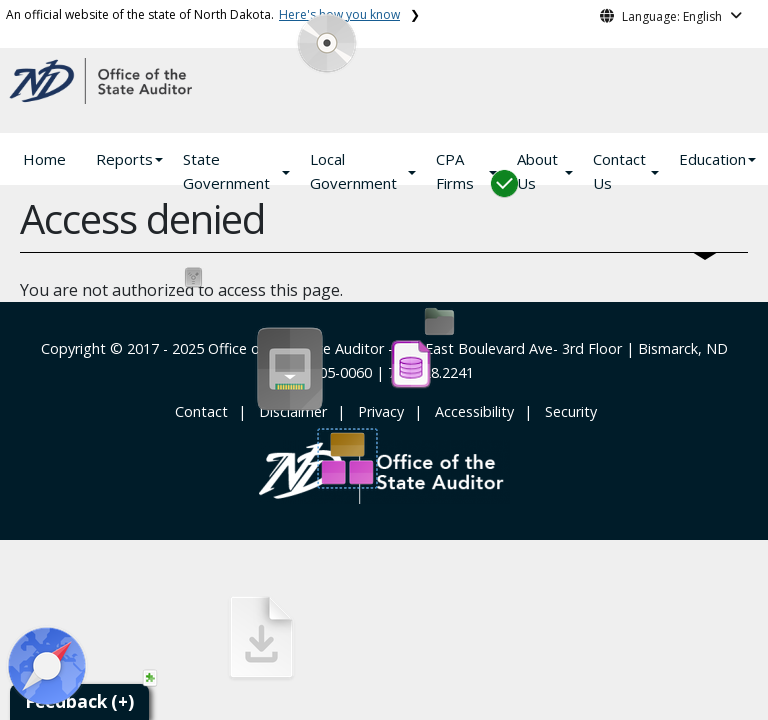 Image resolution: width=768 pixels, height=720 pixels. Describe the element at coordinates (347, 458) in the screenshot. I see `select all items in the current view` at that location.